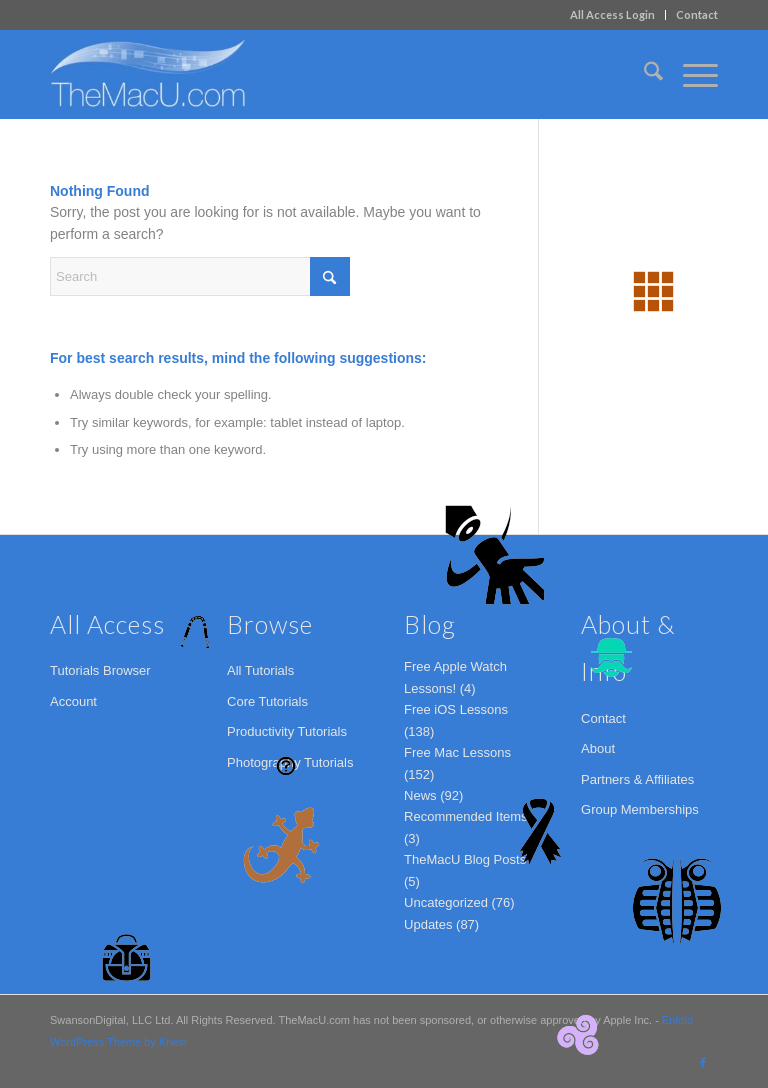  What do you see at coordinates (578, 1035) in the screenshot?
I see `decorative celtic or triskele symbol element` at bounding box center [578, 1035].